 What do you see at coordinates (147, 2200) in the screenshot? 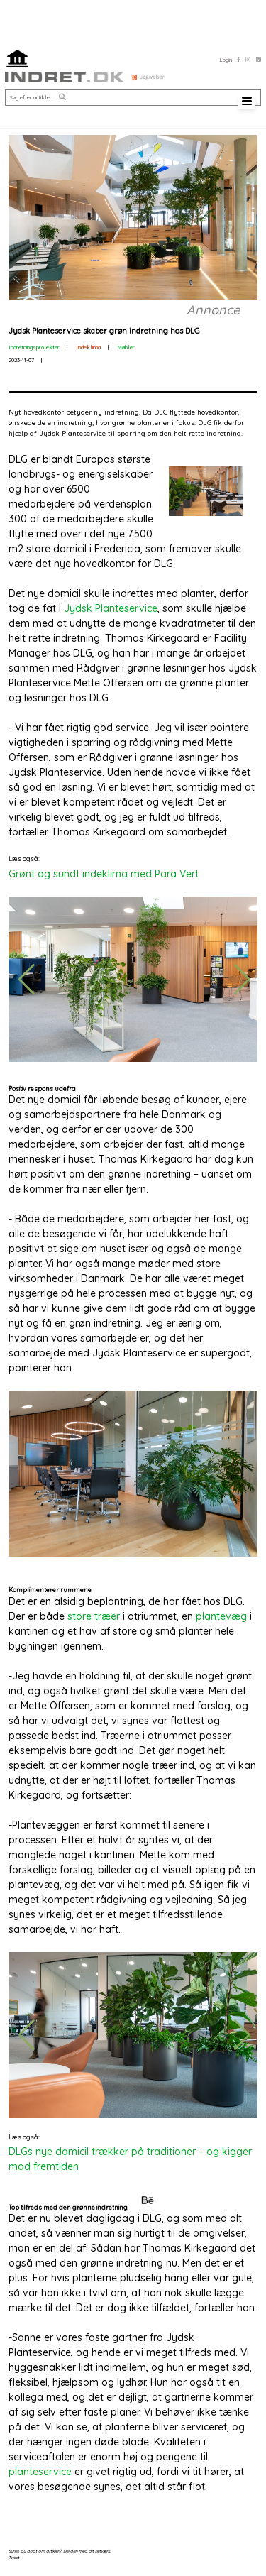
I see `link to behance portfolio` at bounding box center [147, 2200].